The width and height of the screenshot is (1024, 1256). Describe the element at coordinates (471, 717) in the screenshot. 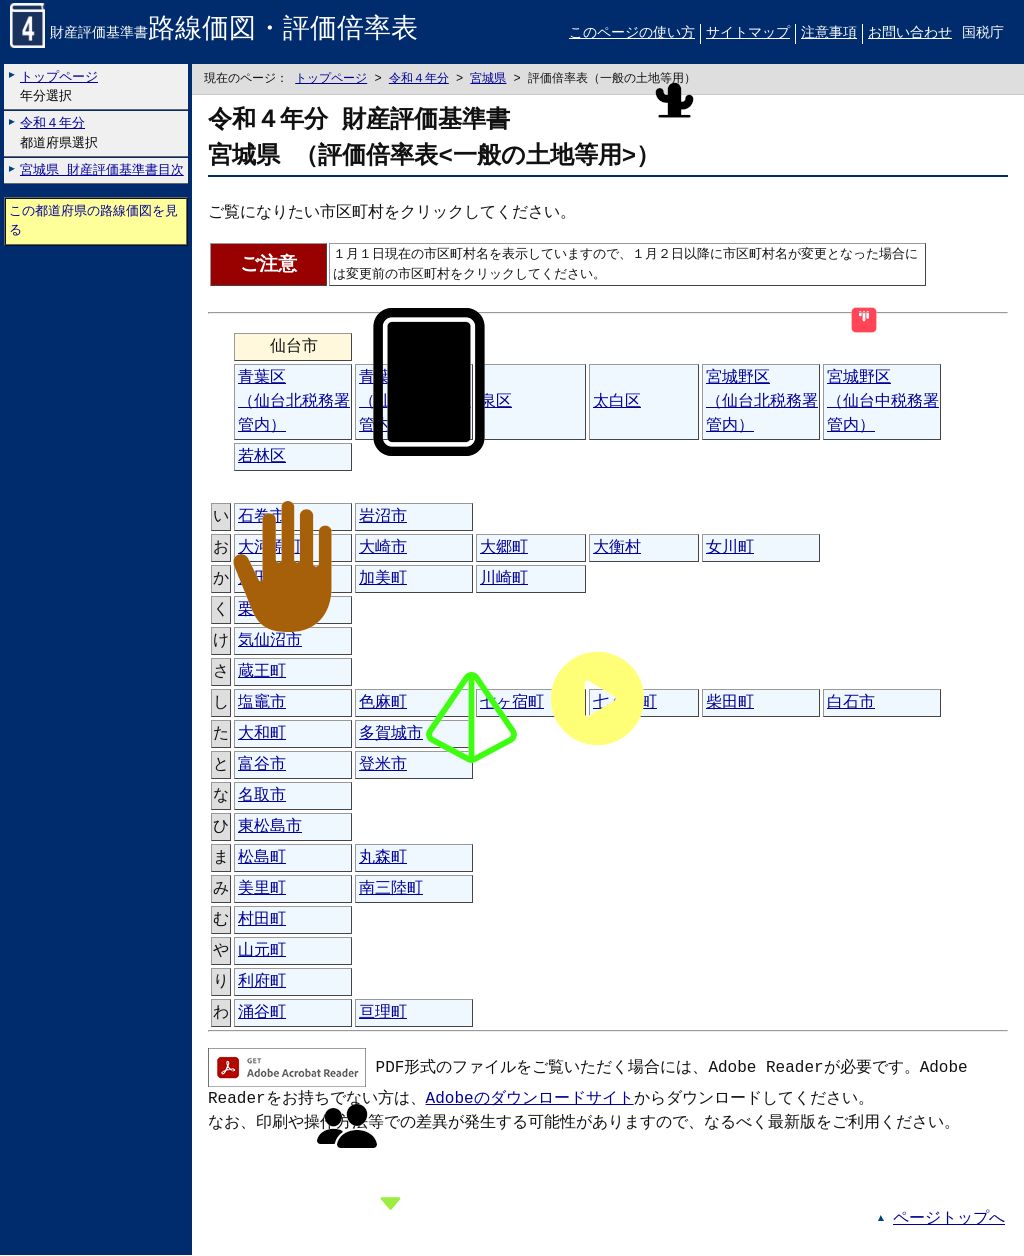

I see `access 3D modeling or rendering tools` at that location.